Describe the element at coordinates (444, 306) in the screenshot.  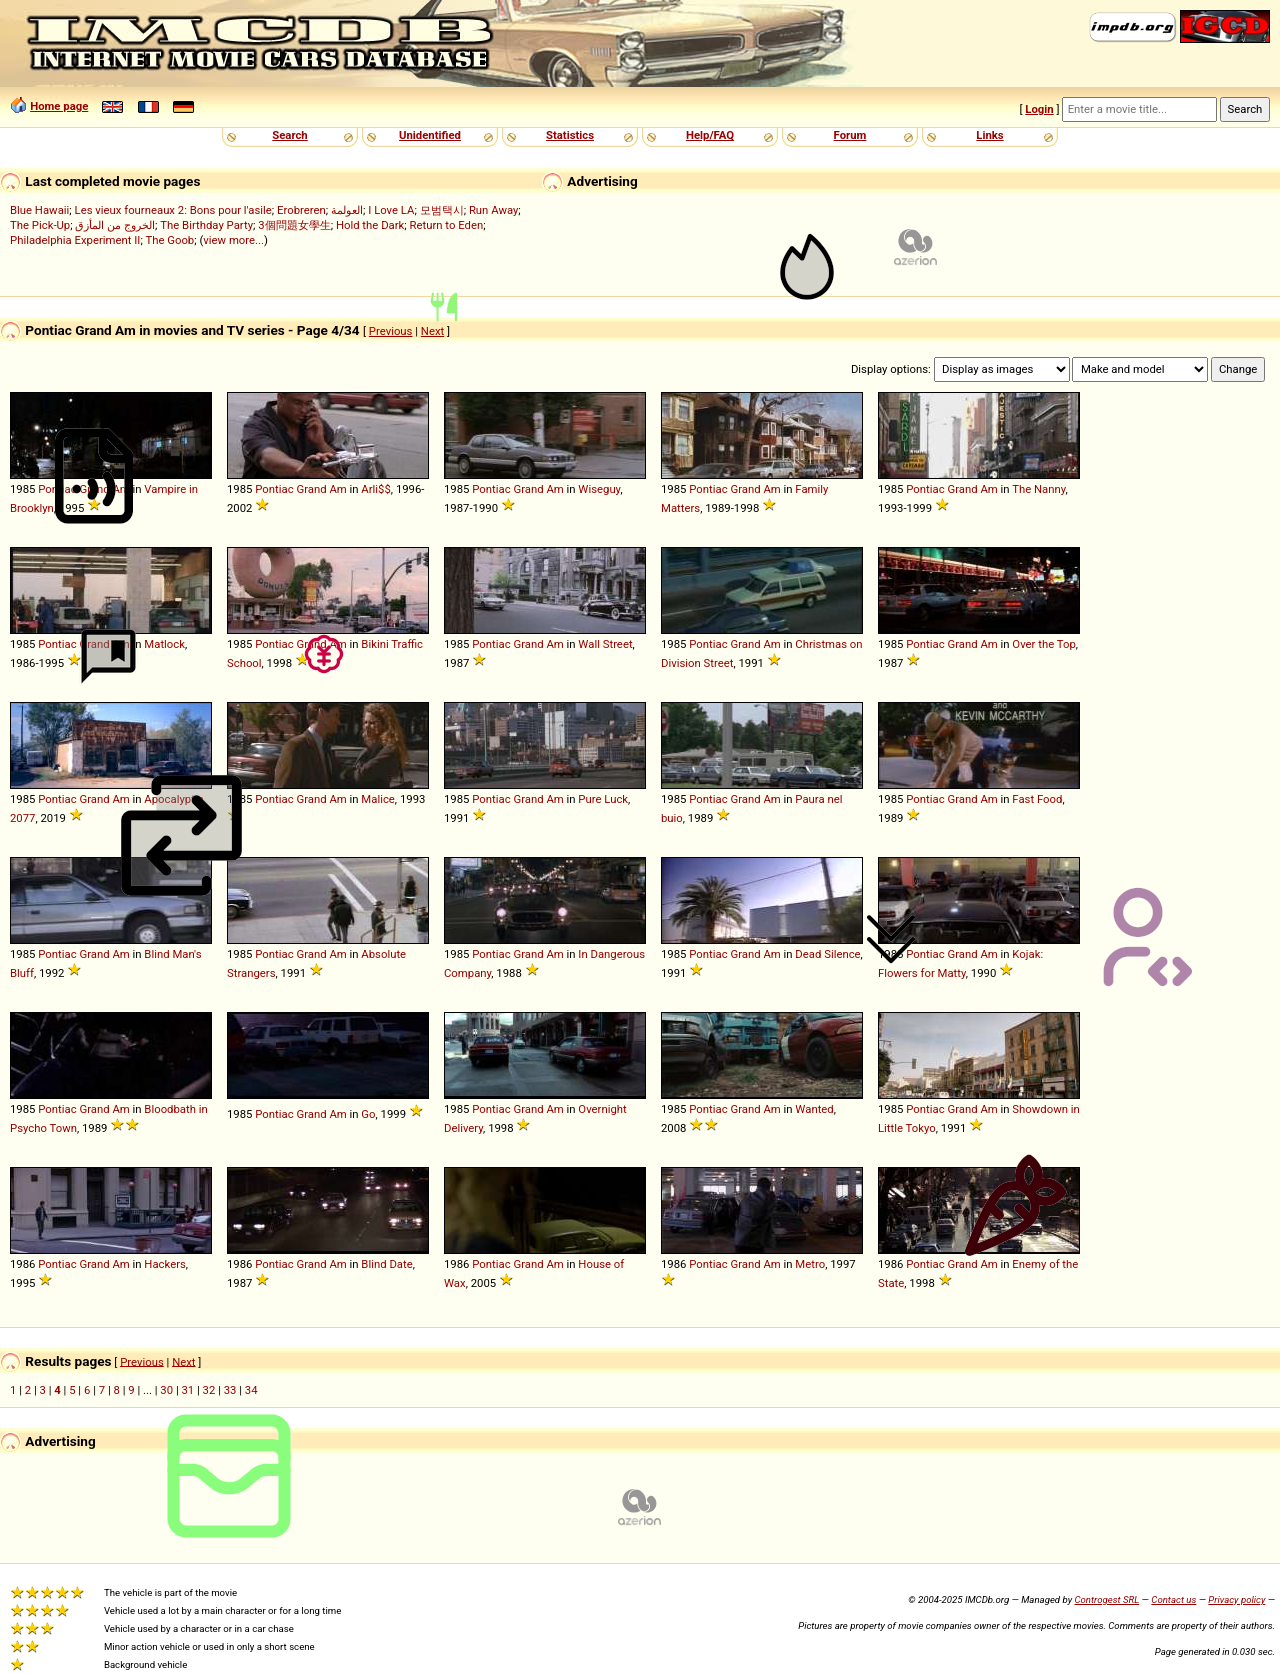
I see `access food and dining options` at that location.